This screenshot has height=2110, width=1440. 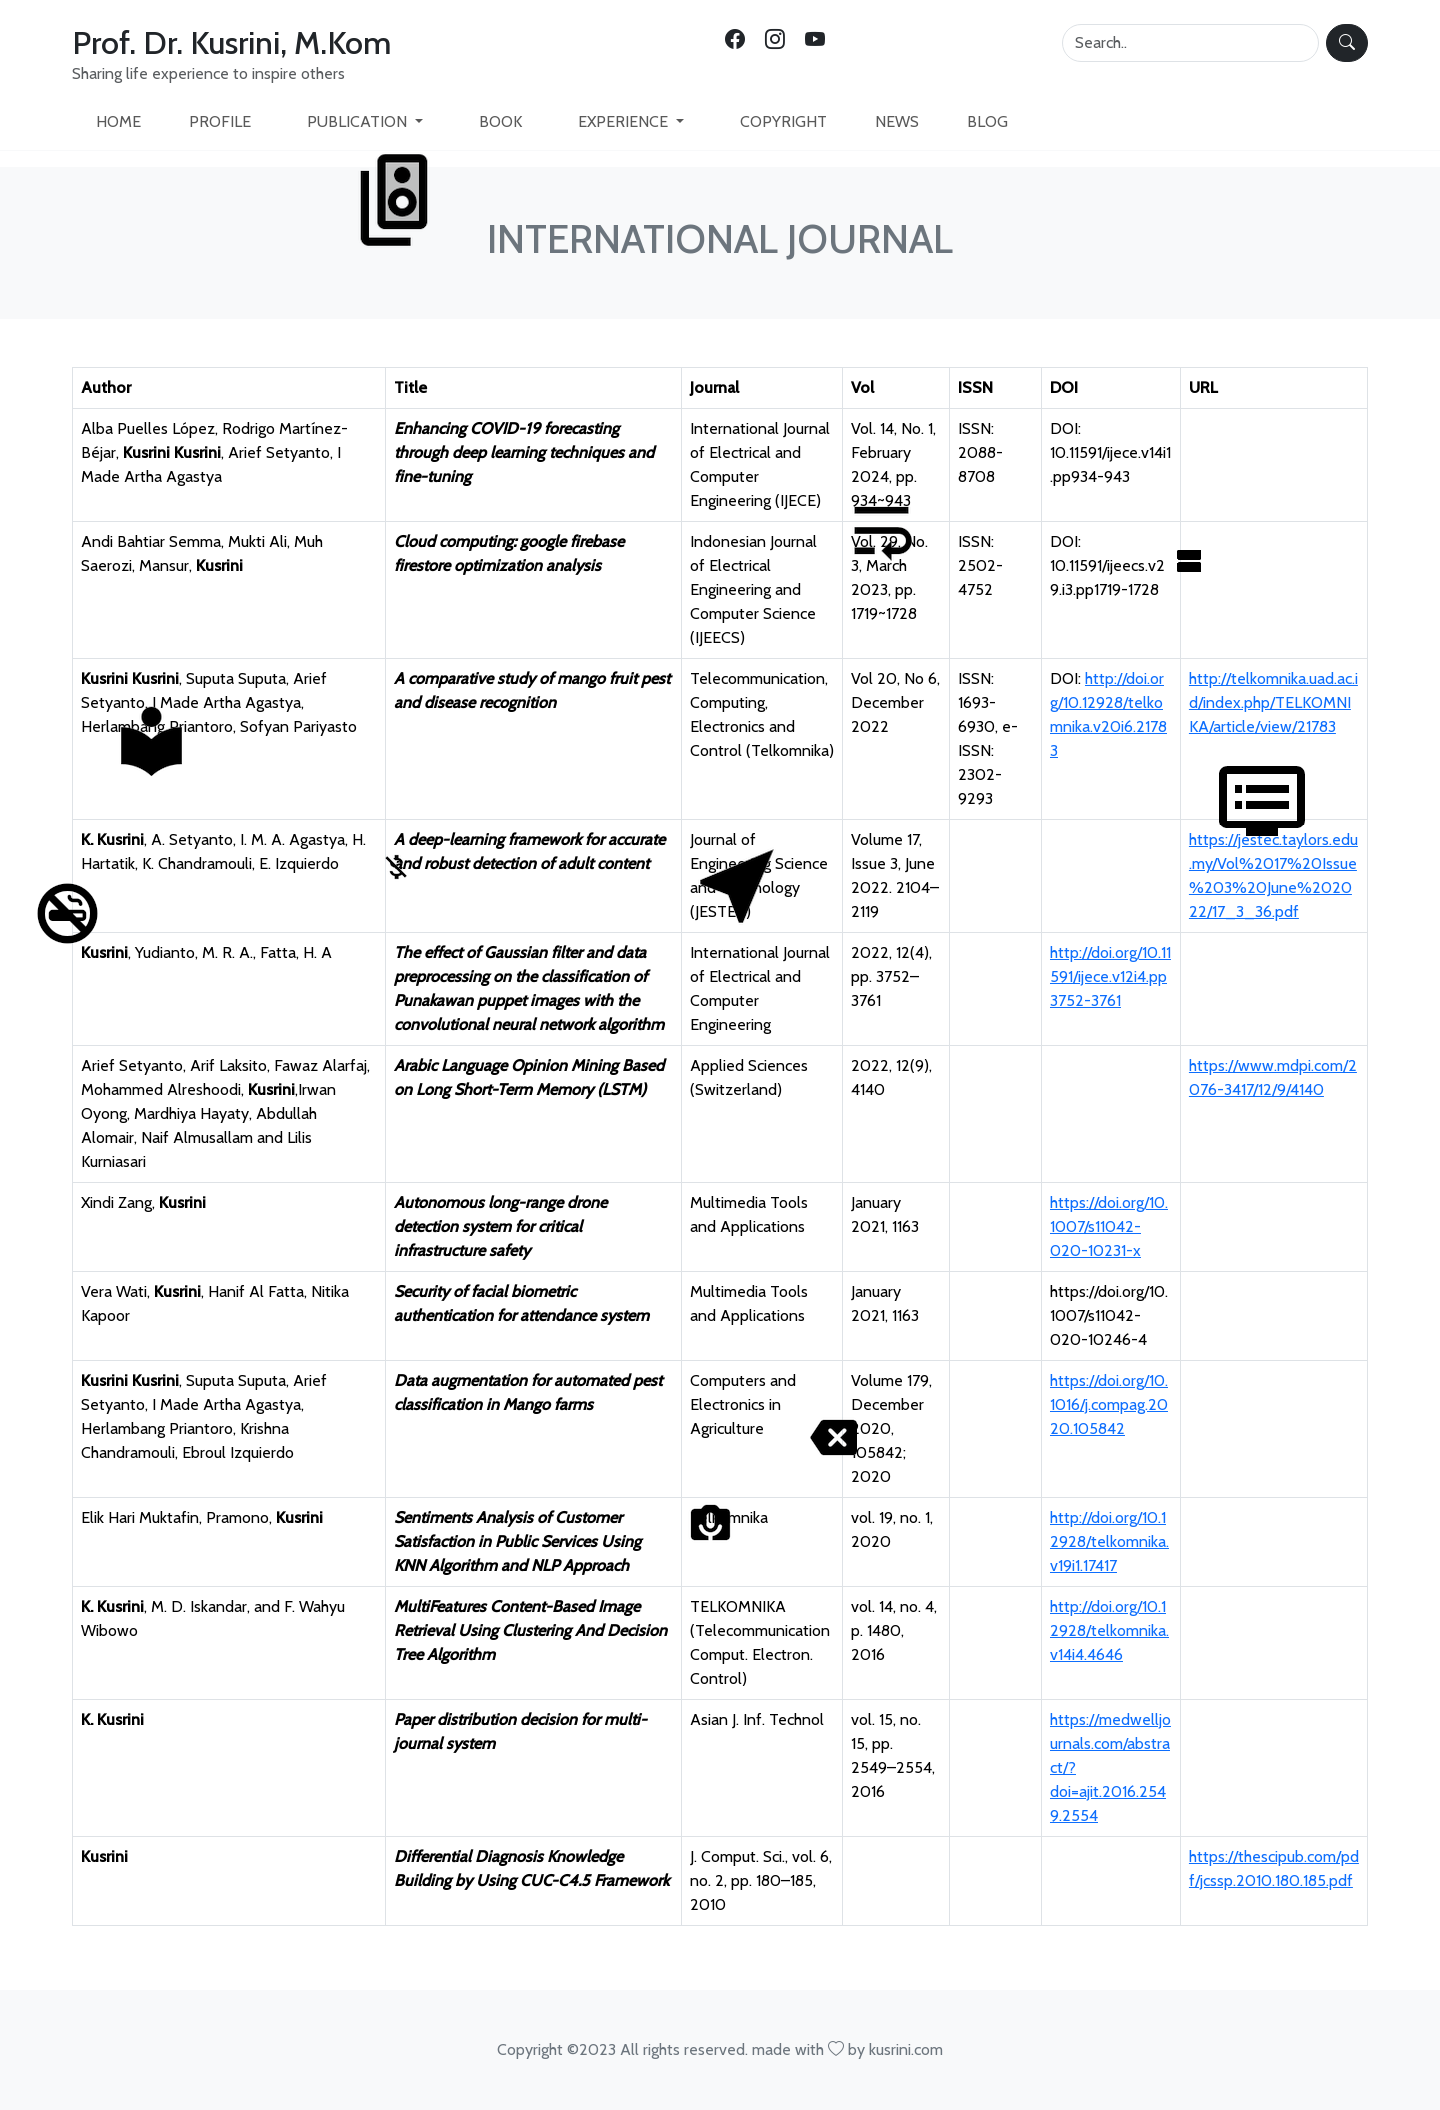 I want to click on manage connected speaker devices, so click(x=394, y=200).